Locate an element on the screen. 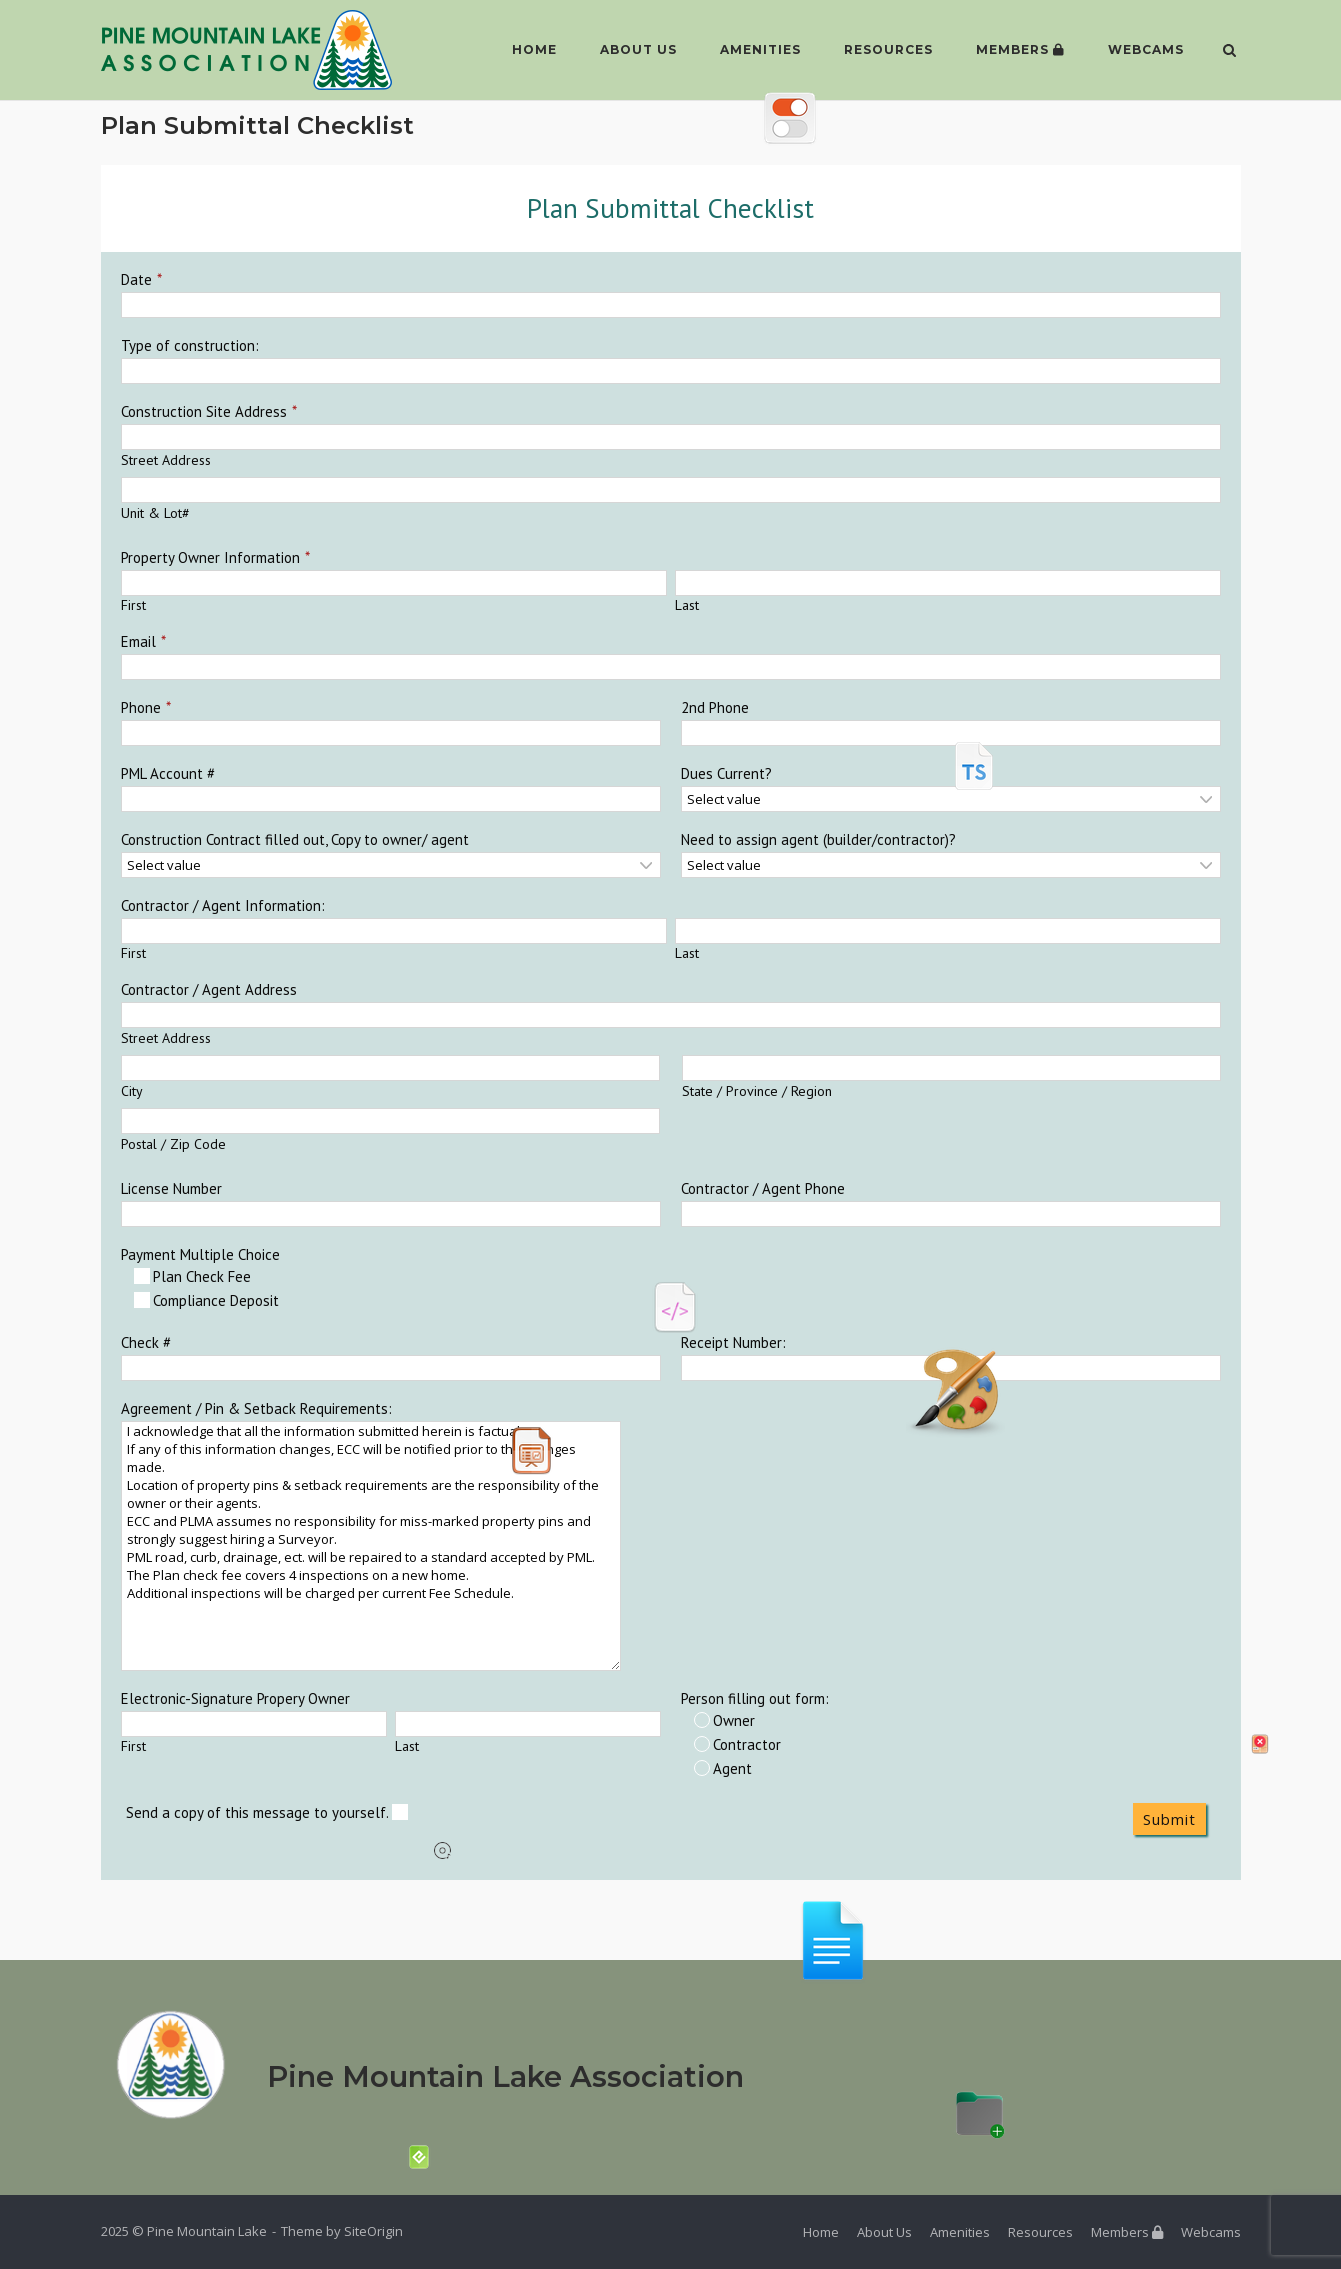 The width and height of the screenshot is (1341, 2269). an epub ebook file is located at coordinates (419, 2157).